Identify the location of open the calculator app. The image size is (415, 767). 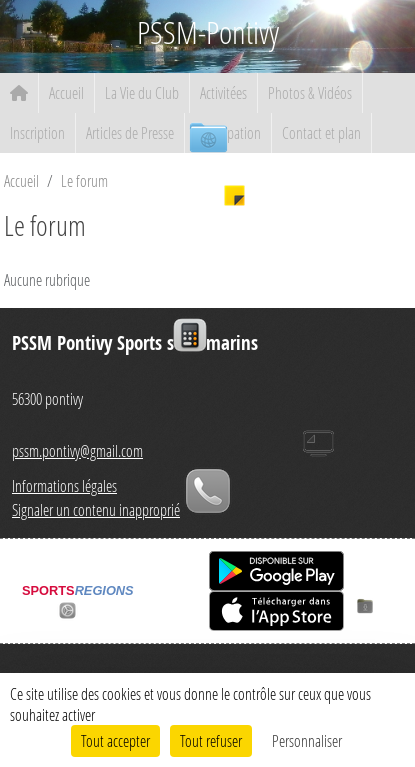
(190, 335).